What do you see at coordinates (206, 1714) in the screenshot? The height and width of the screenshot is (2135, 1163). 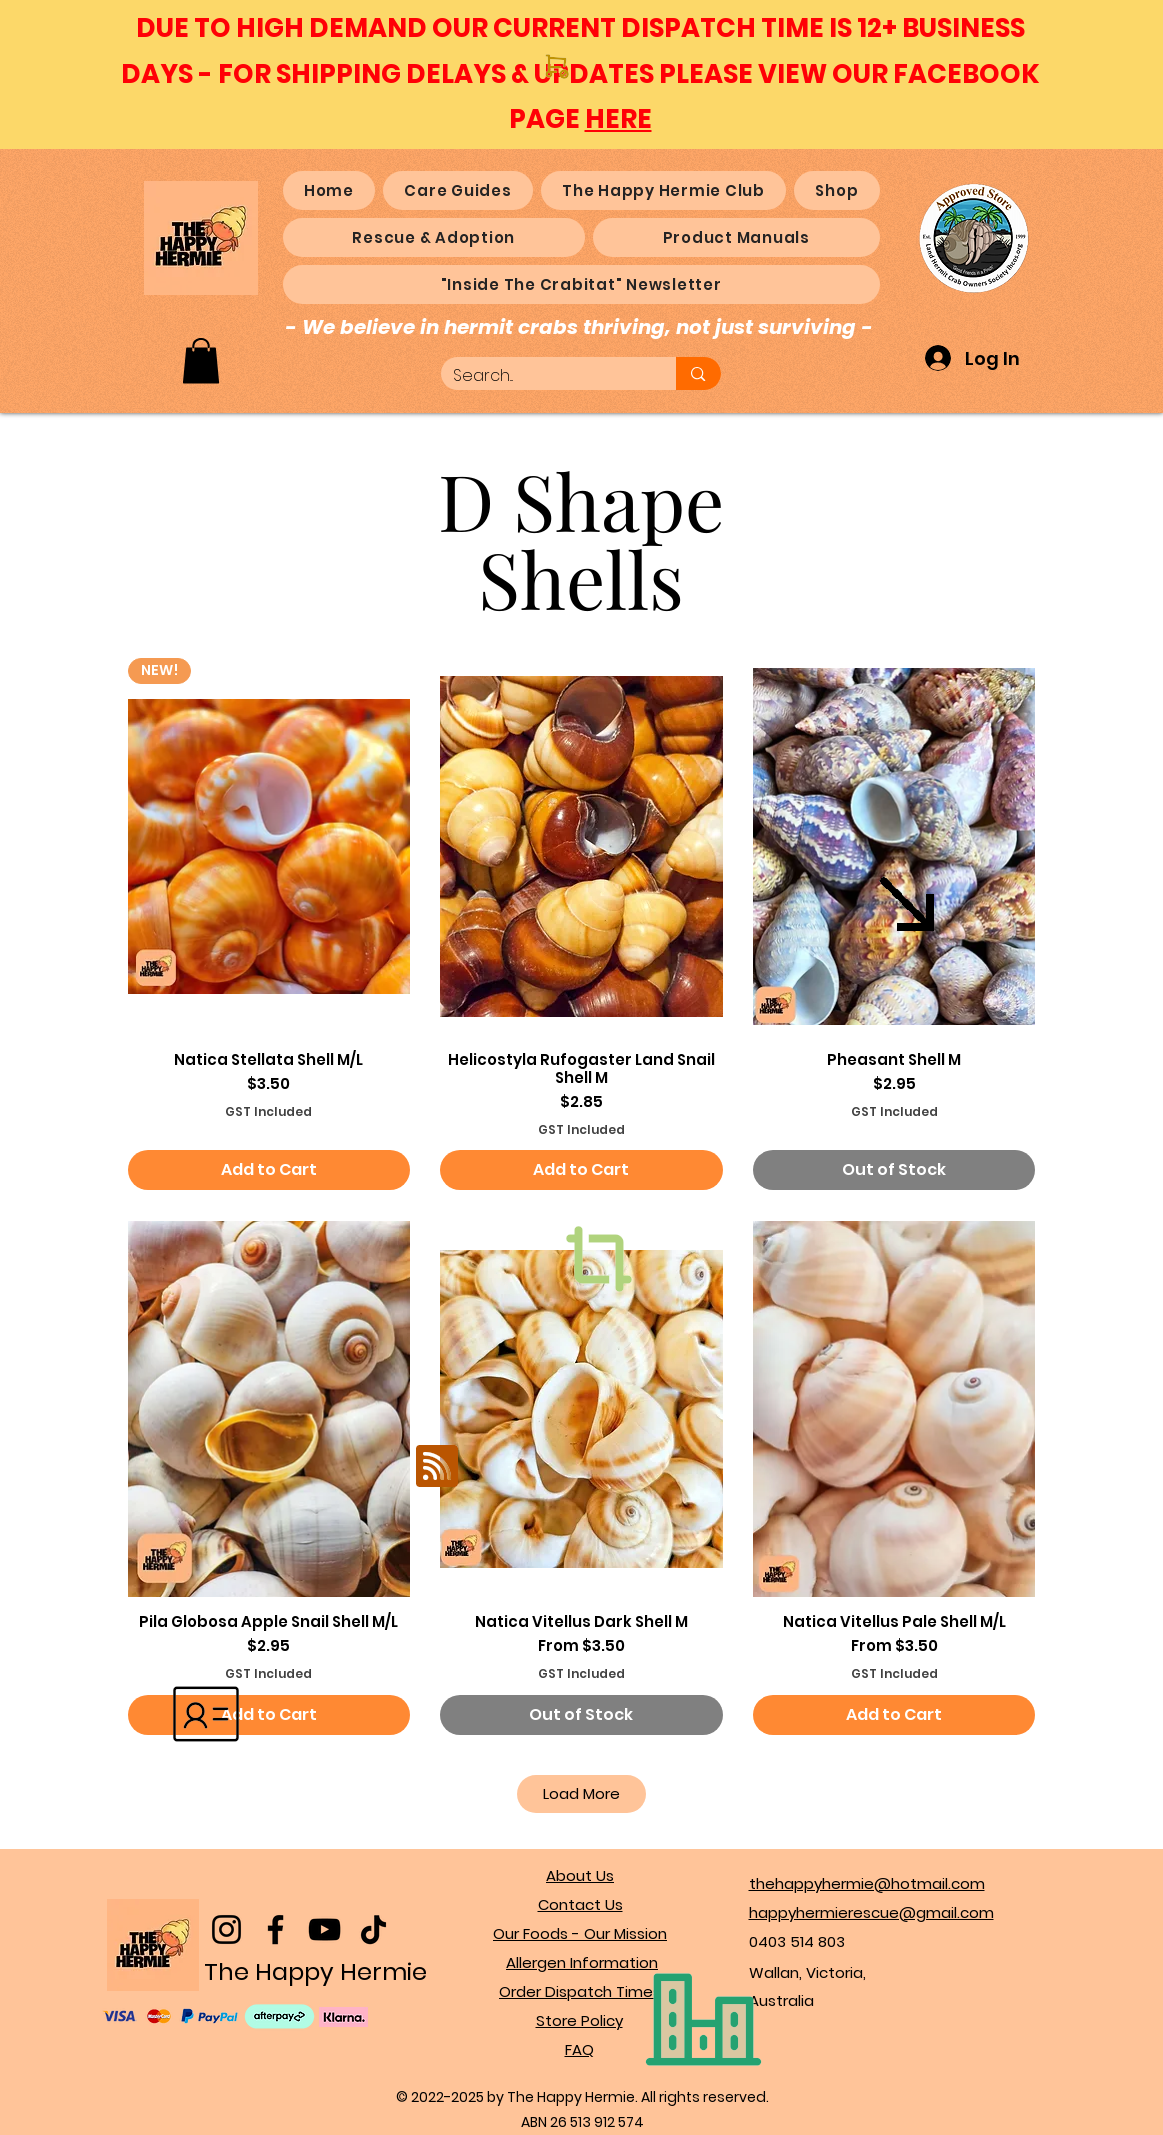 I see `view profile or account information` at bounding box center [206, 1714].